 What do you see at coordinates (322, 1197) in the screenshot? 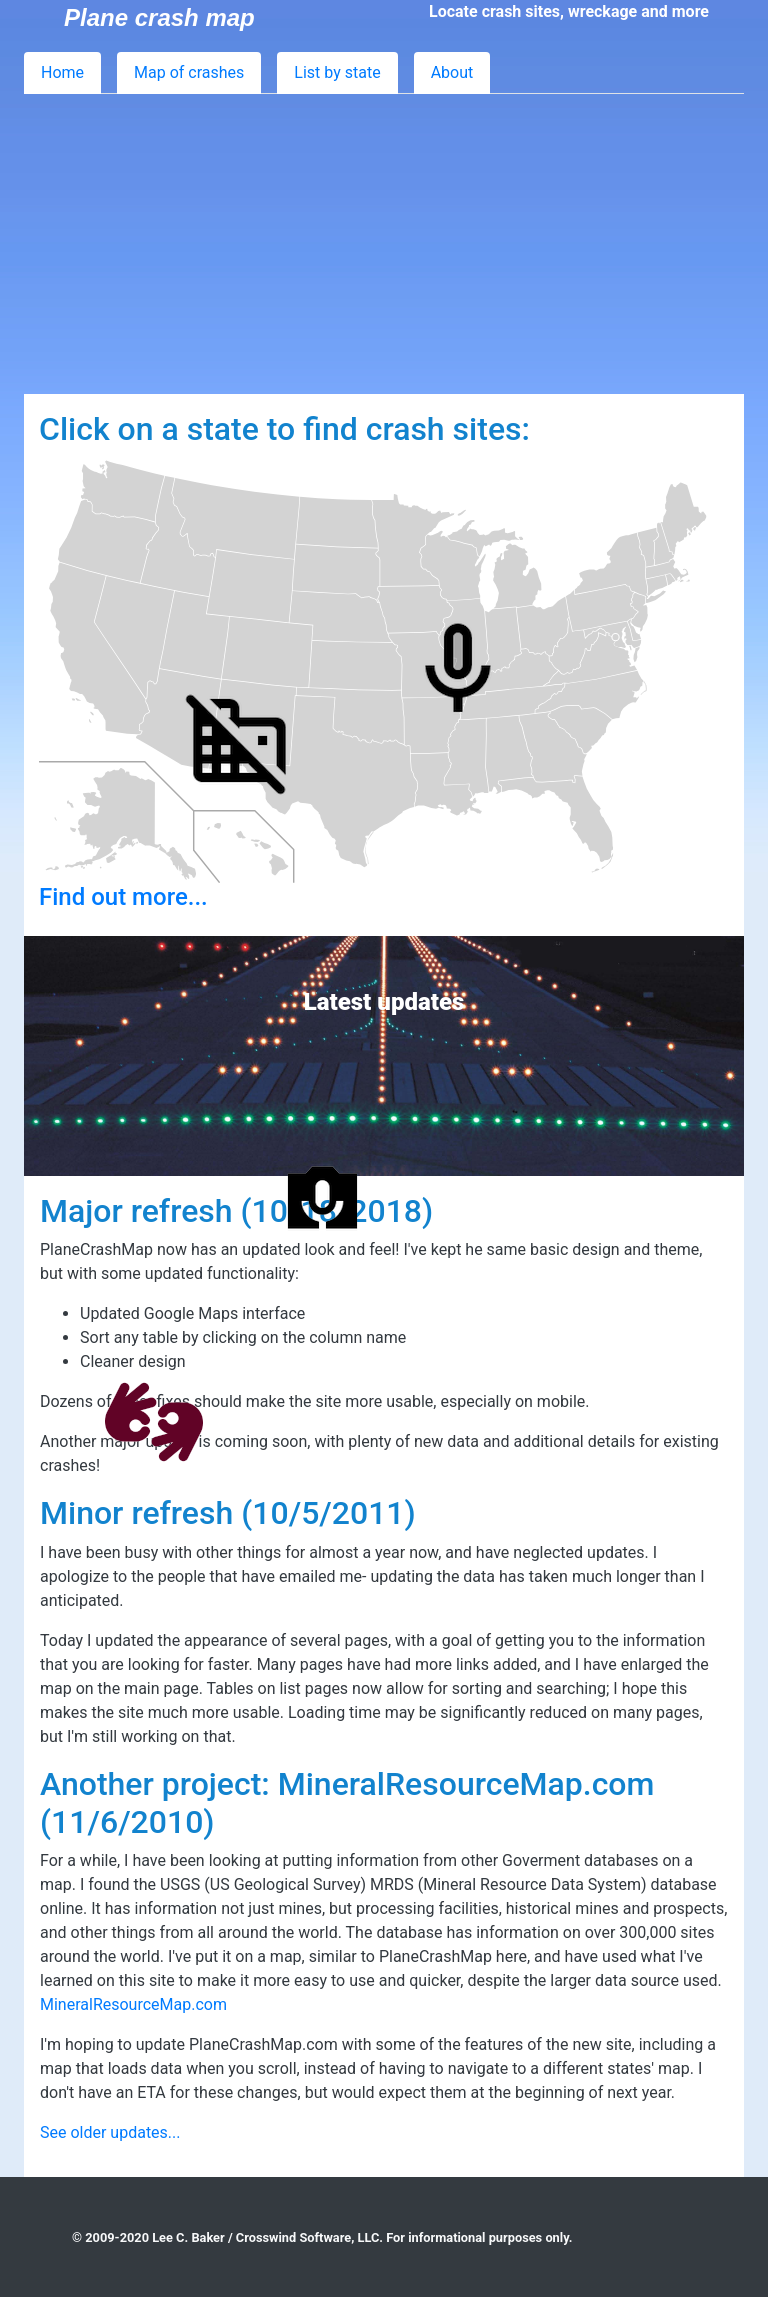
I see `grant camera and microphone permissions` at bounding box center [322, 1197].